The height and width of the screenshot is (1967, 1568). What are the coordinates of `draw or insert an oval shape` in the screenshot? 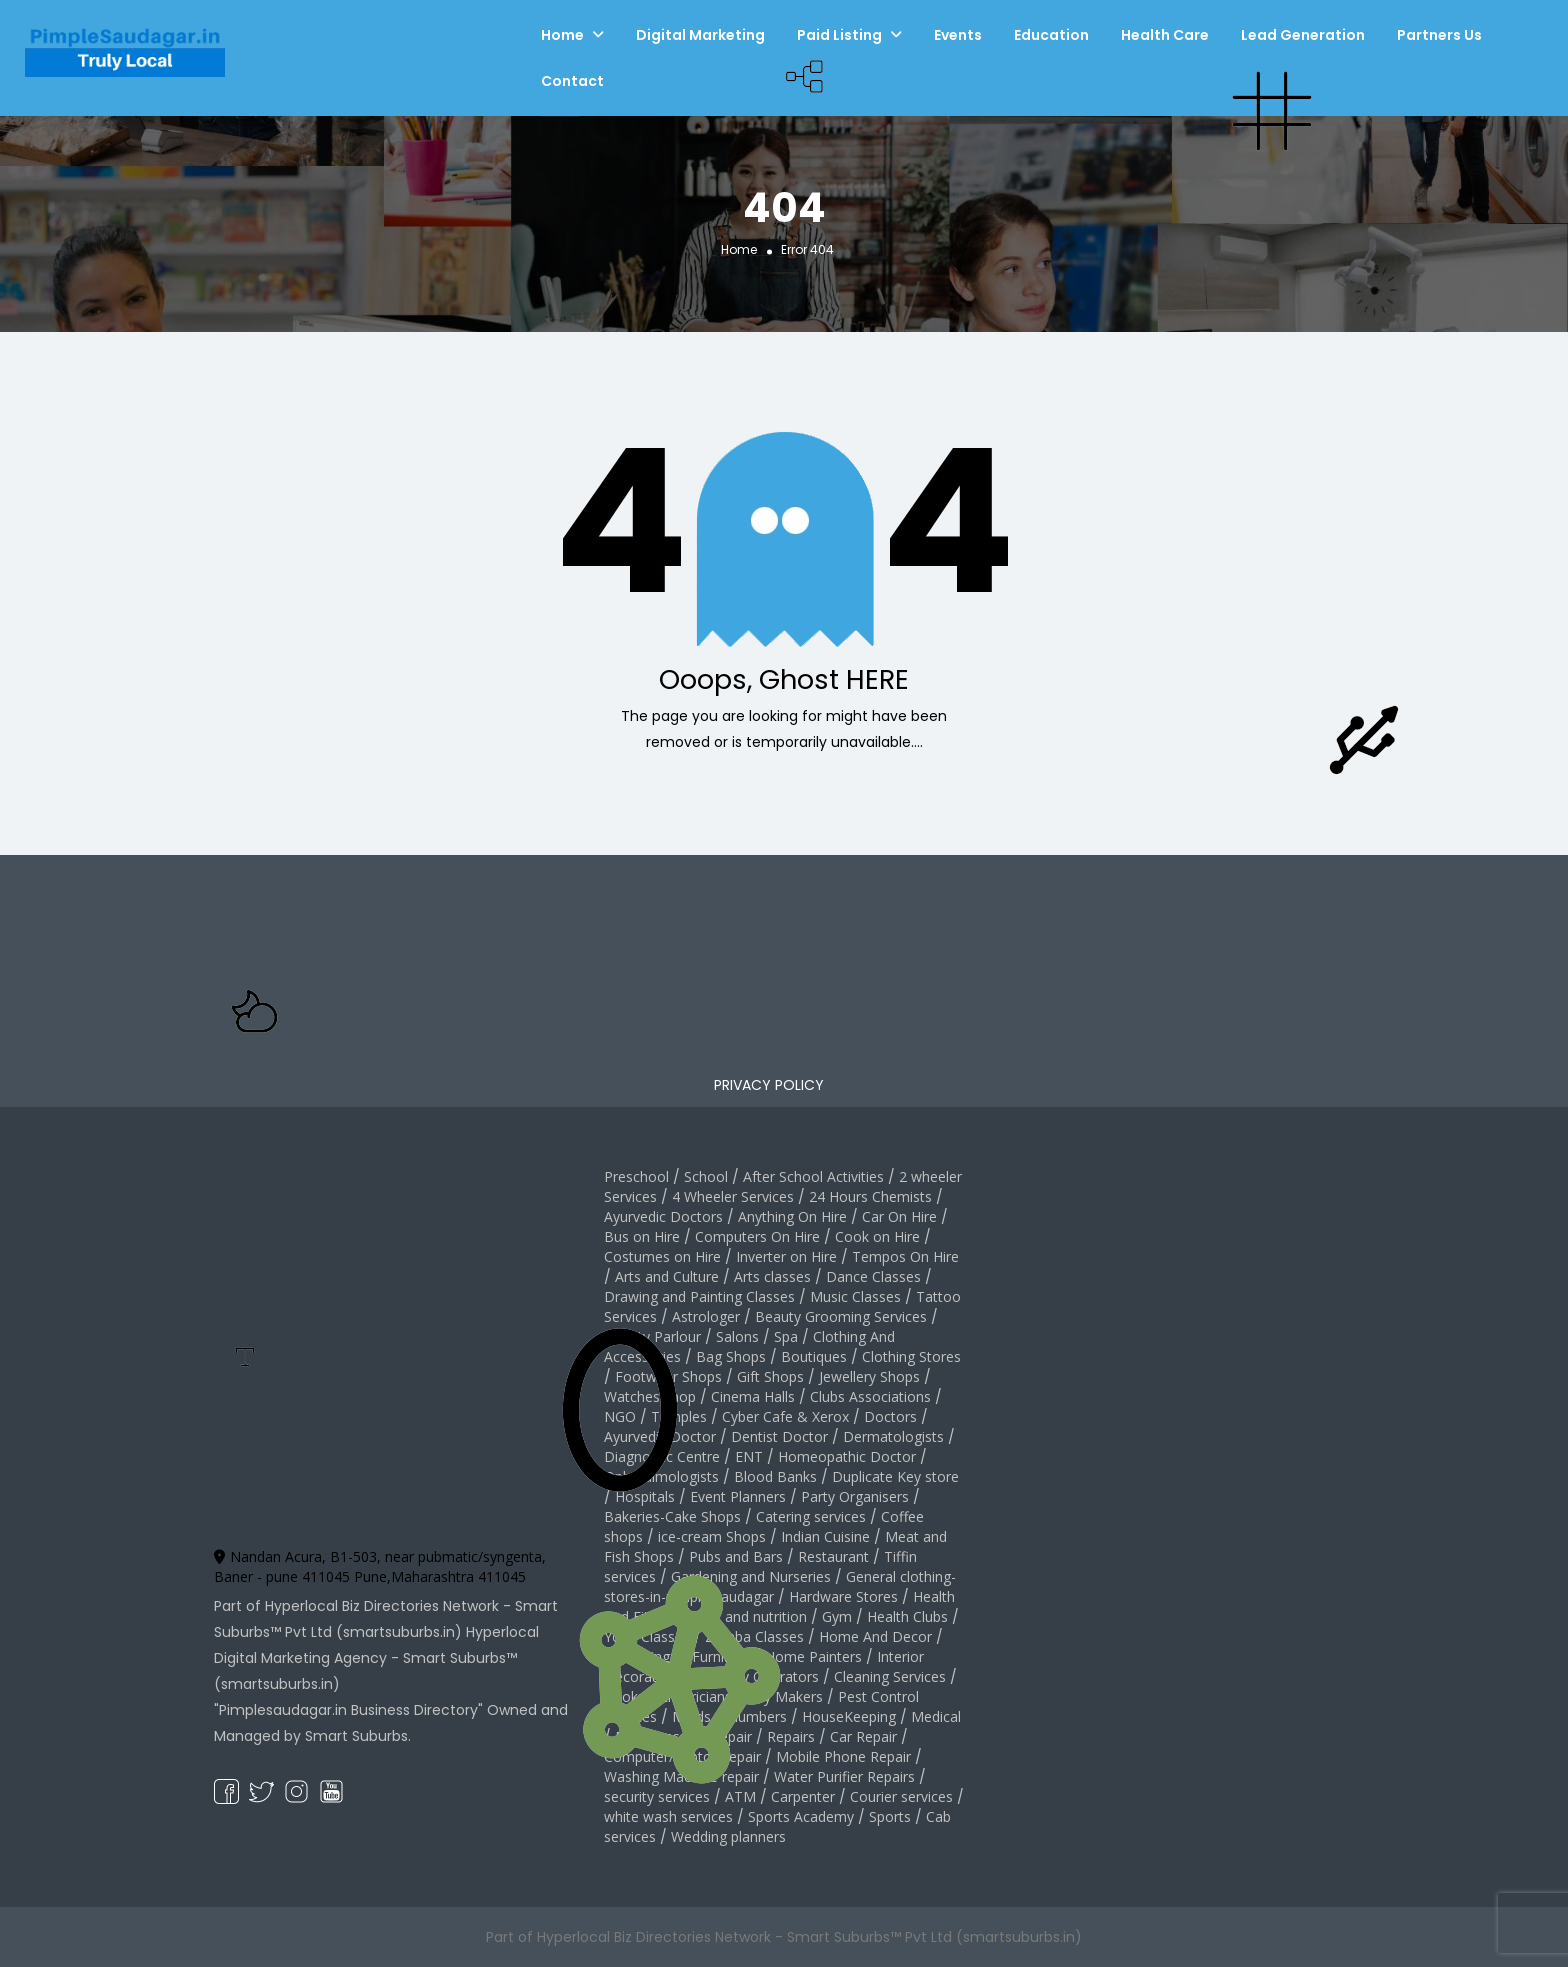 It's located at (620, 1410).